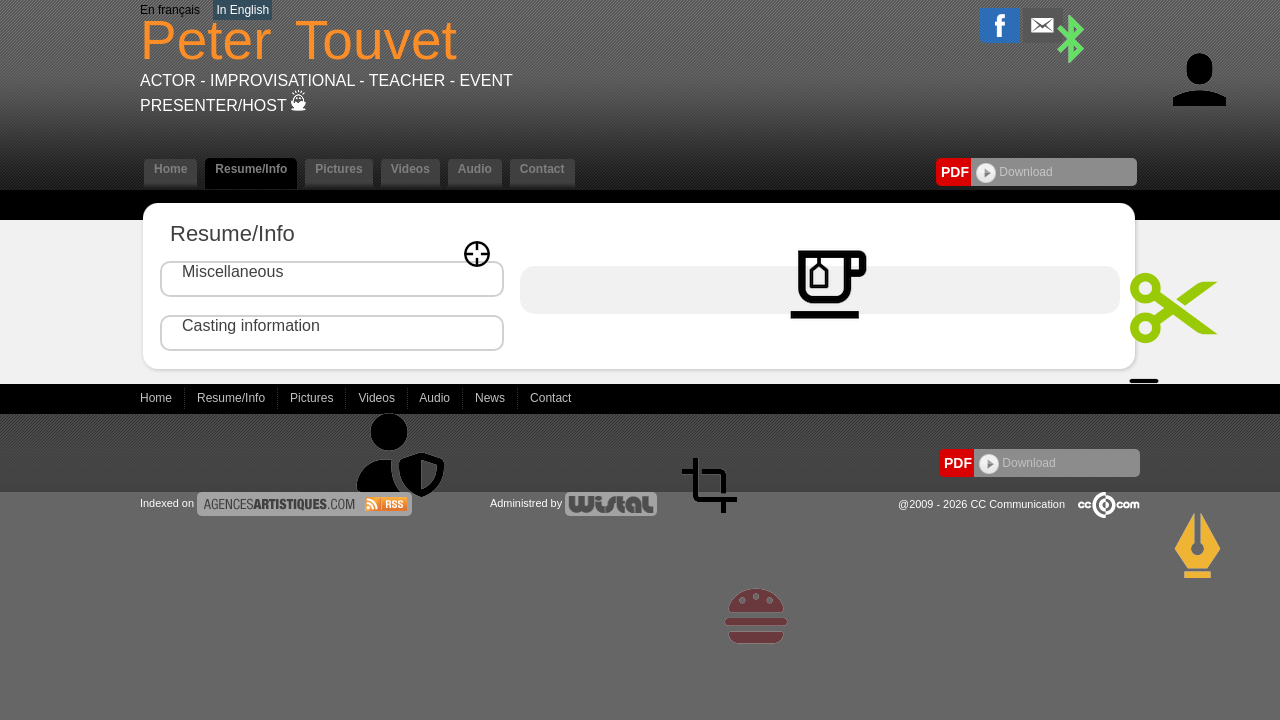 The height and width of the screenshot is (720, 1280). I want to click on view your profile, so click(1199, 79).